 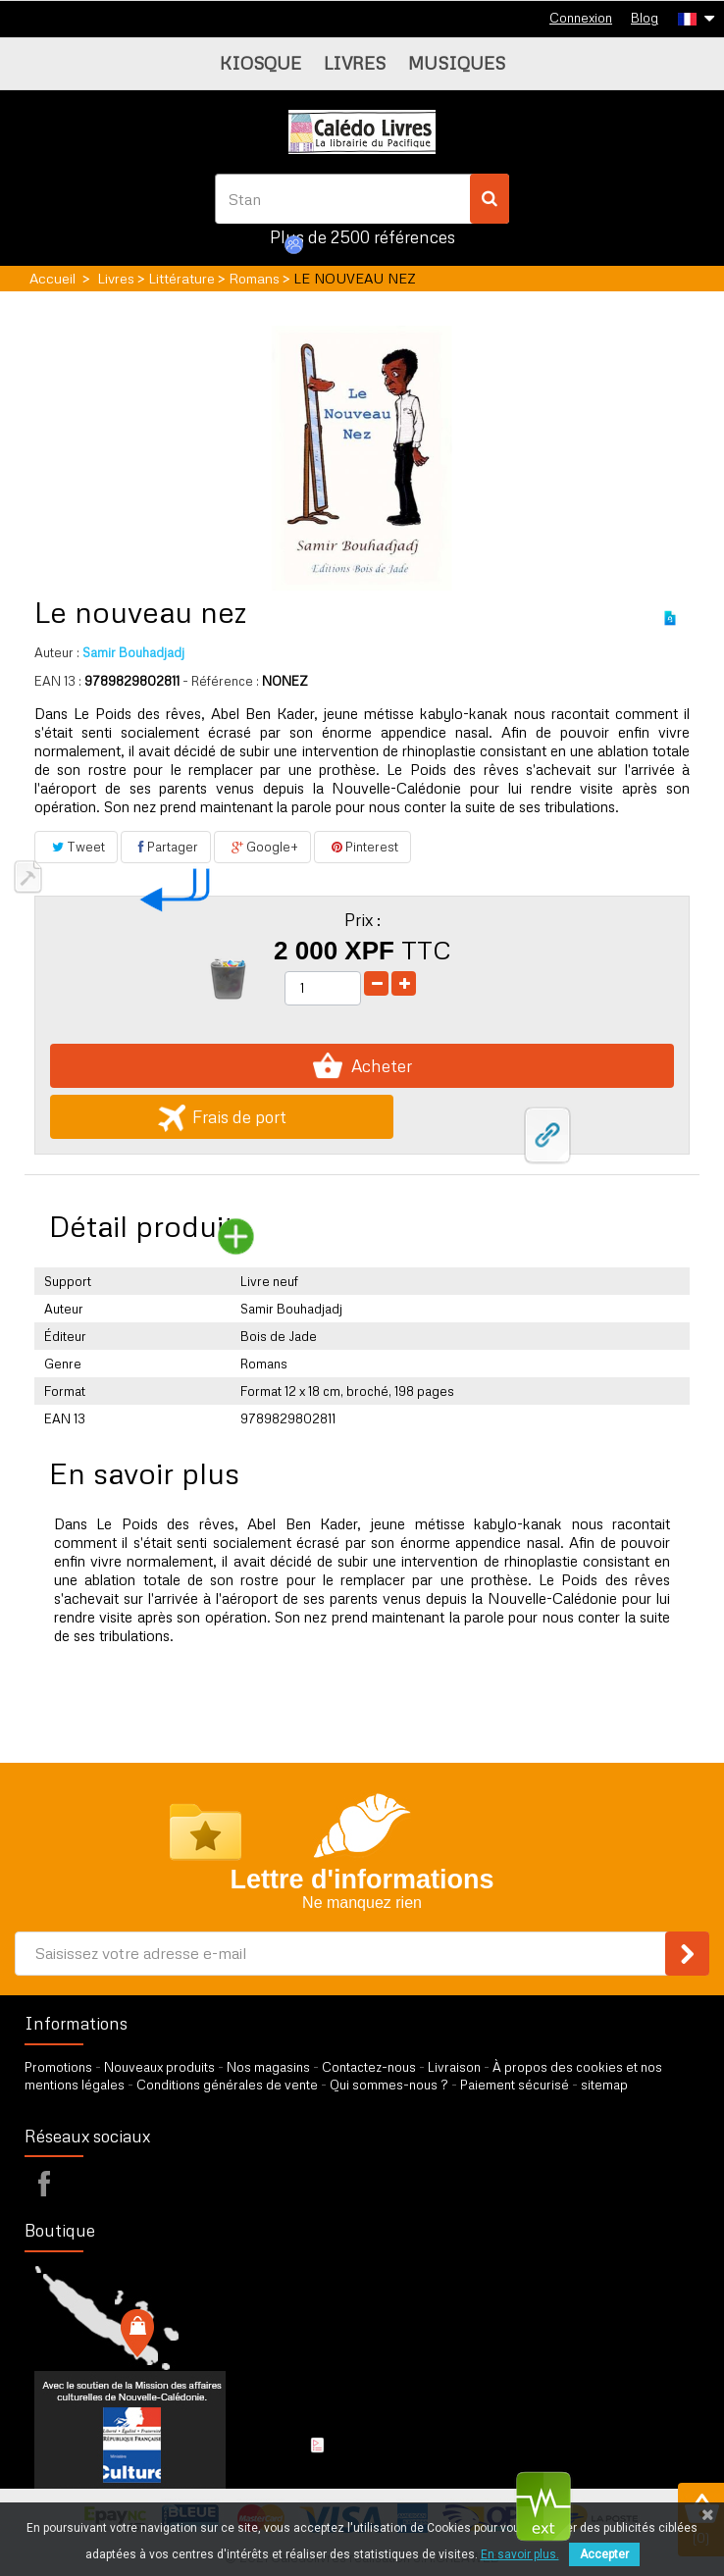 I want to click on an mp3 playlist file, so click(x=317, y=2445).